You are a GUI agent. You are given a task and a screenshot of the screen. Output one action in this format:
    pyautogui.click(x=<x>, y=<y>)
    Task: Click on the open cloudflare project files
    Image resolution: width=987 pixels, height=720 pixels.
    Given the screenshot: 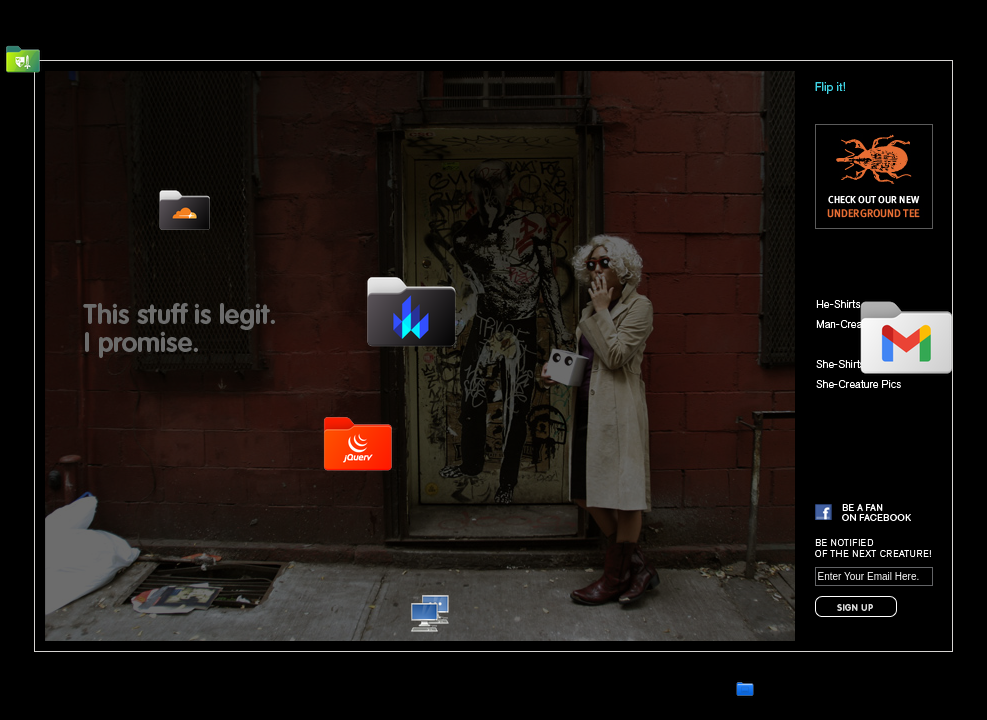 What is the action you would take?
    pyautogui.click(x=184, y=211)
    